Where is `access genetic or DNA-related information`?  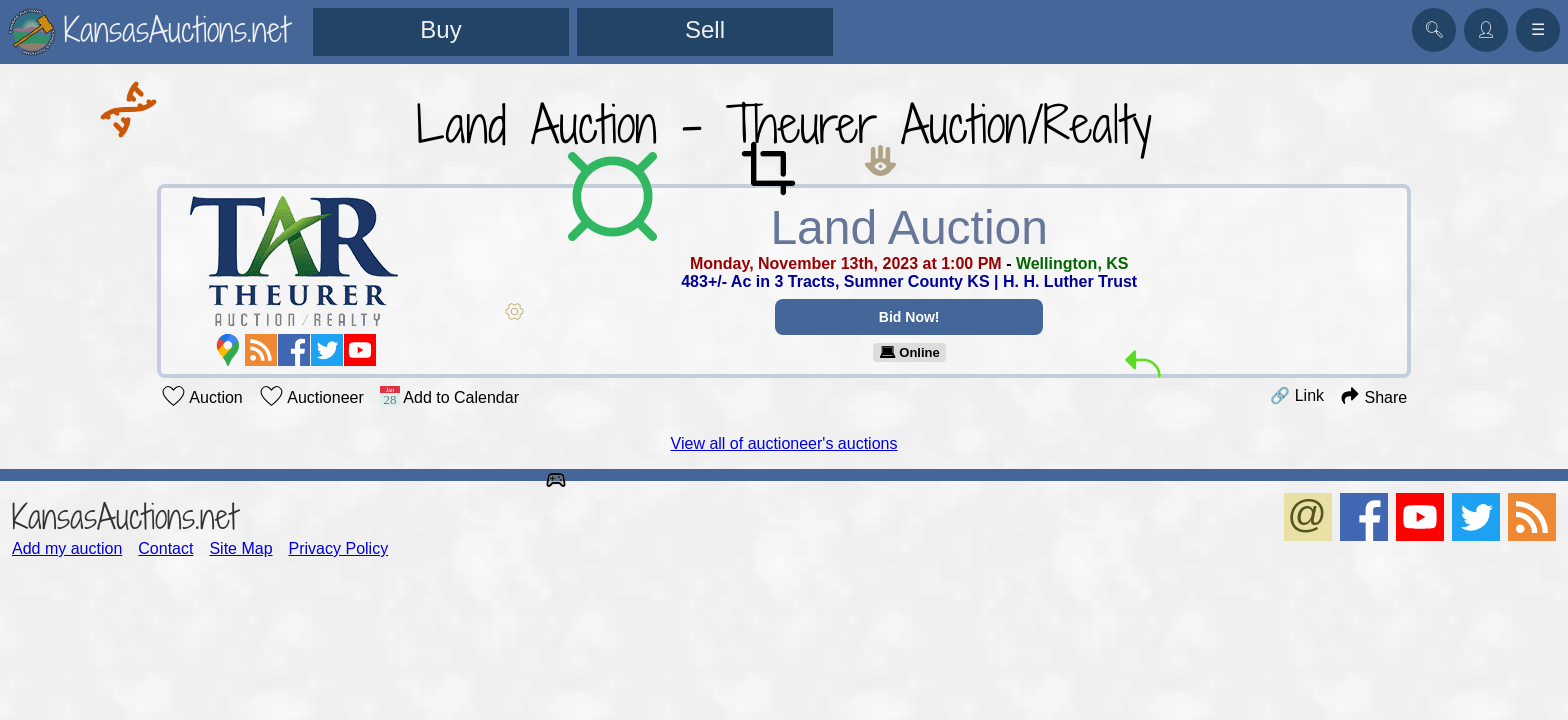
access genetic or DNA-related information is located at coordinates (128, 109).